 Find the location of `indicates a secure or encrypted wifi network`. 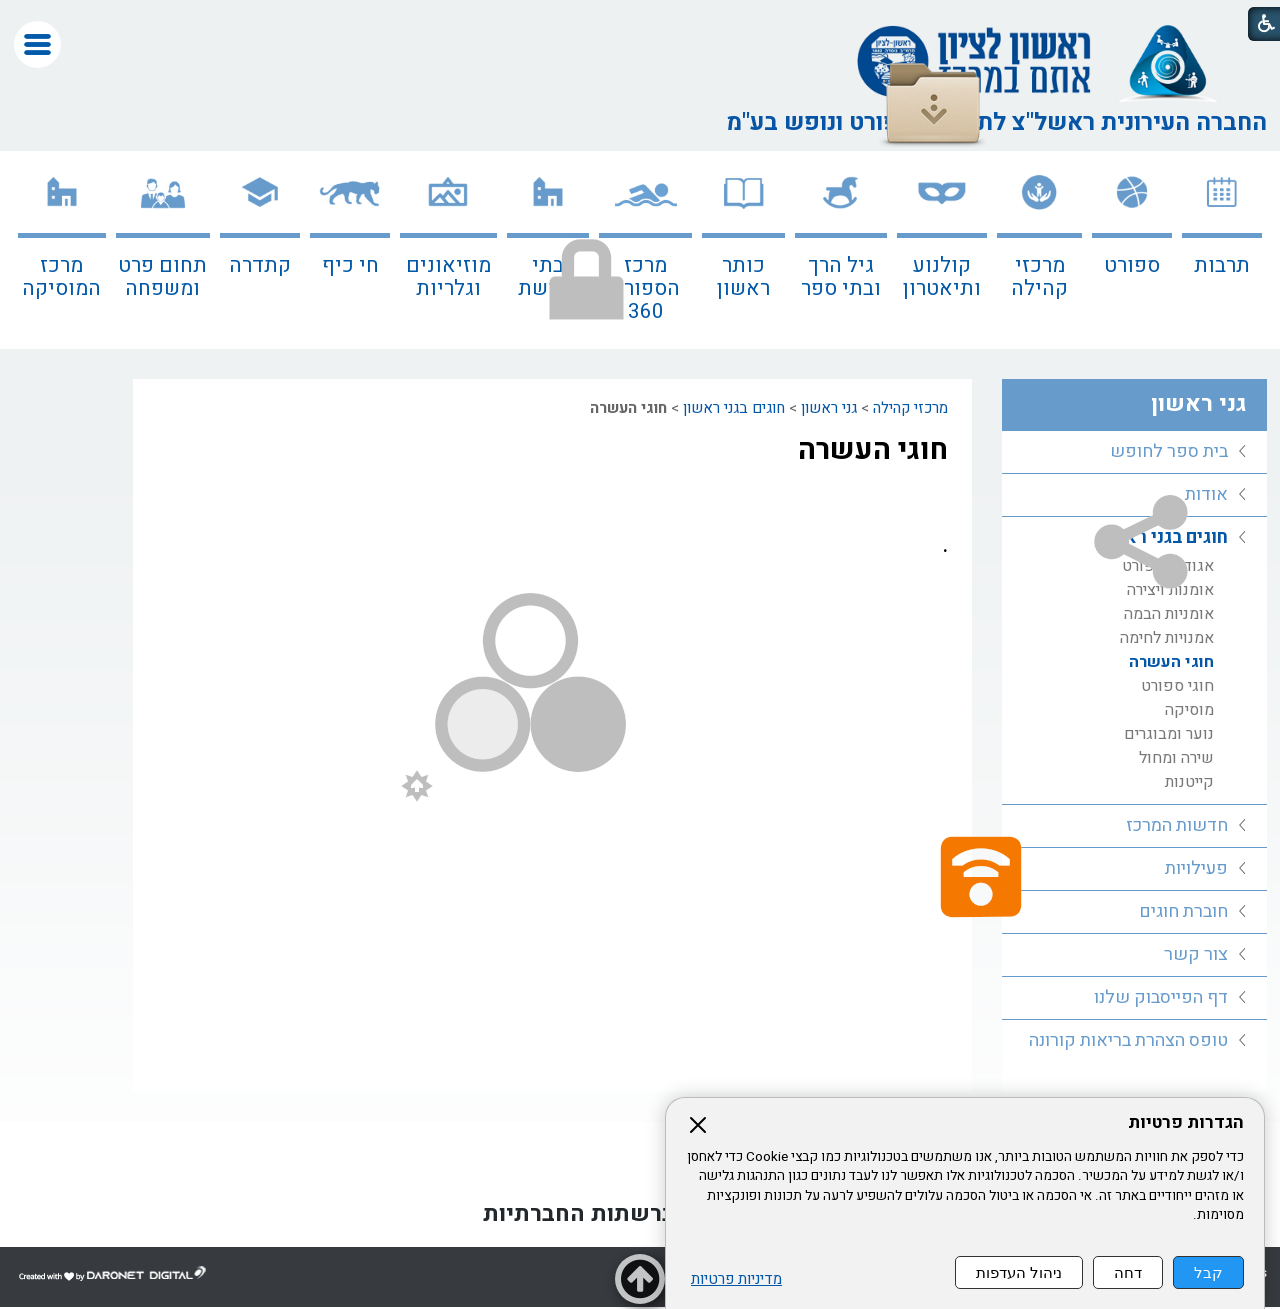

indicates a secure or encrypted wifi network is located at coordinates (586, 282).